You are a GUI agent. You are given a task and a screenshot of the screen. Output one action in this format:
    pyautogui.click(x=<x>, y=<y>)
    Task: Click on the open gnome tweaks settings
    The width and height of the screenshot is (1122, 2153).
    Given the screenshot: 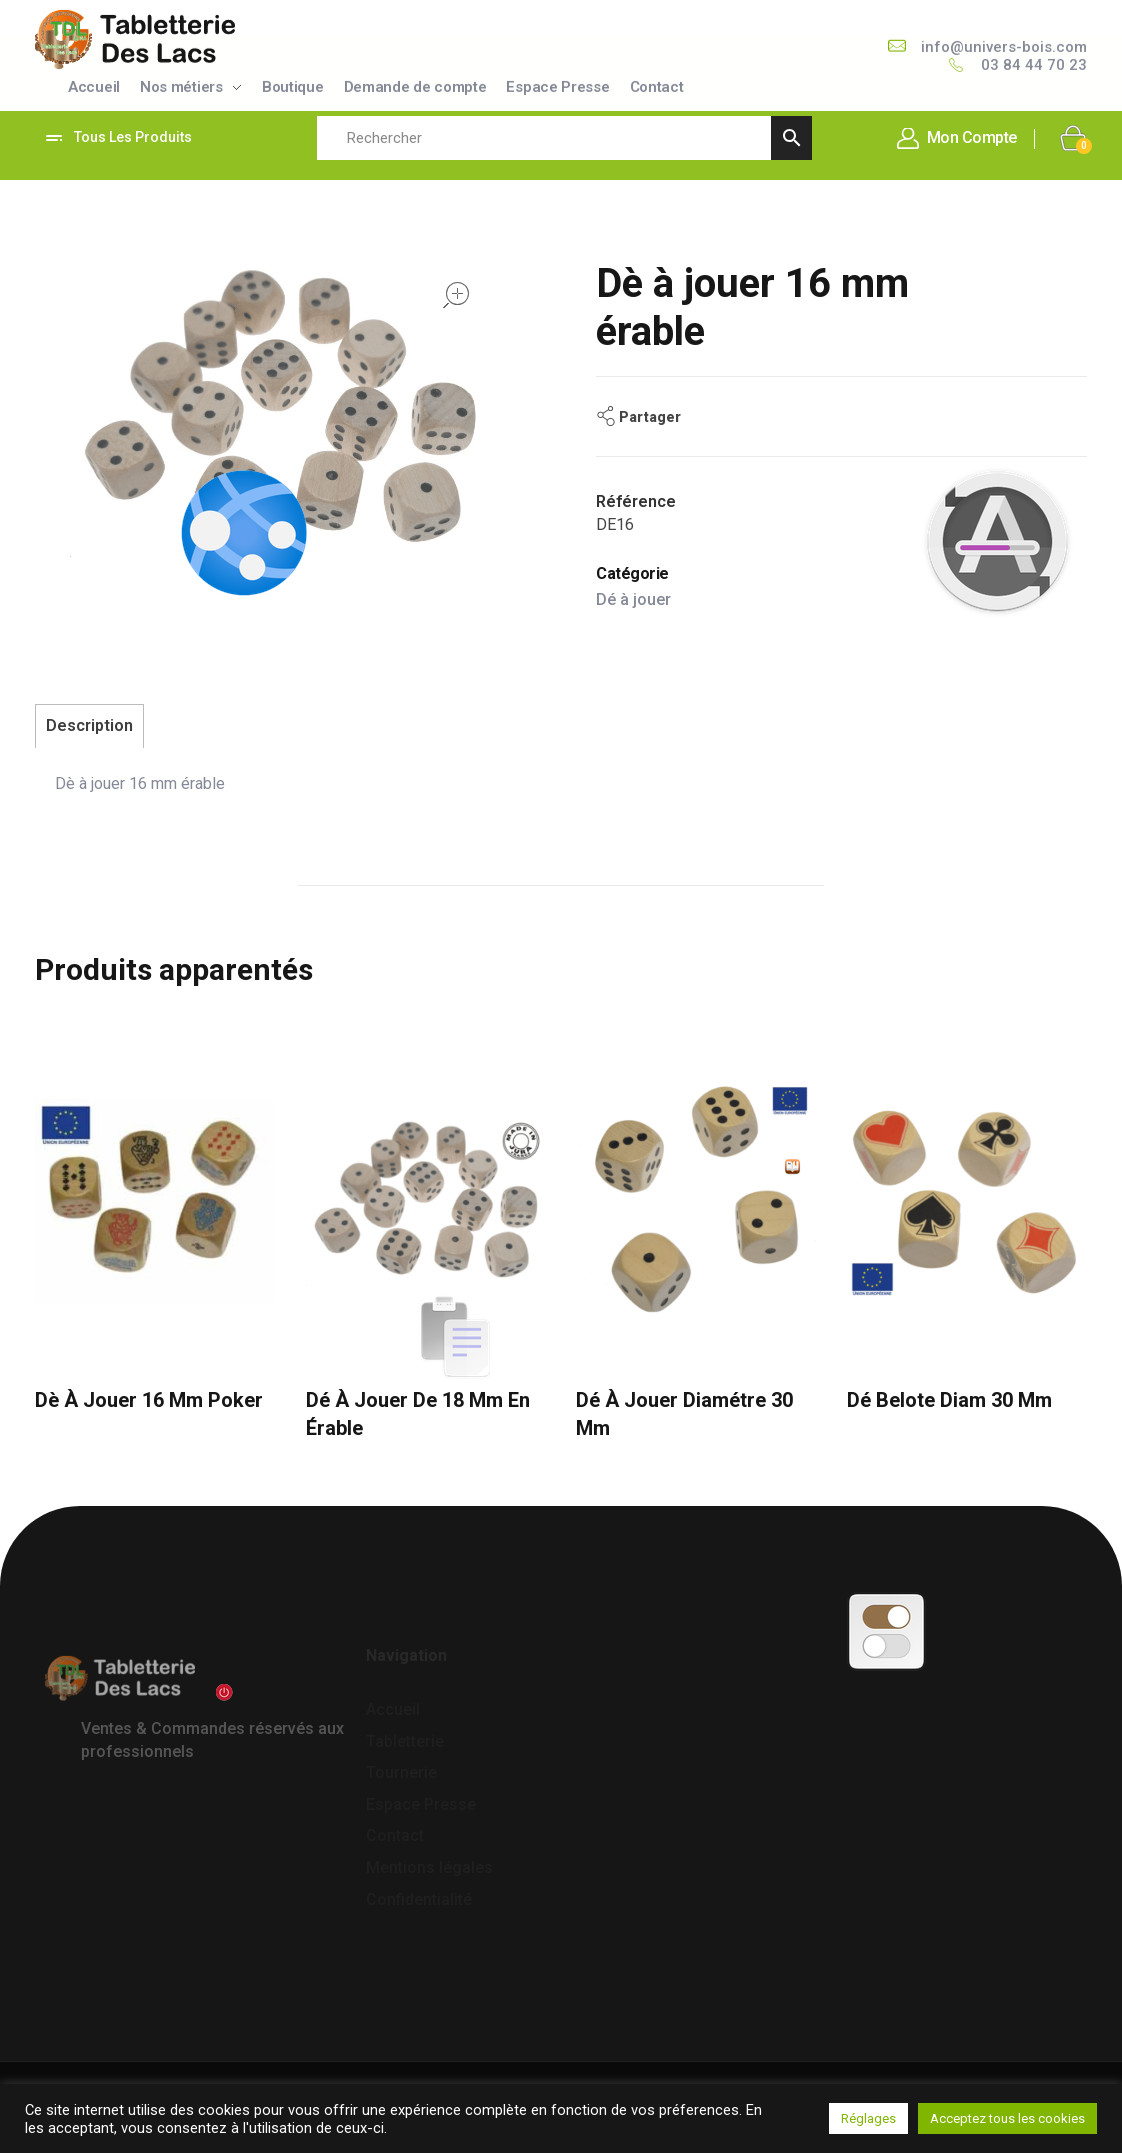 What is the action you would take?
    pyautogui.click(x=886, y=1631)
    